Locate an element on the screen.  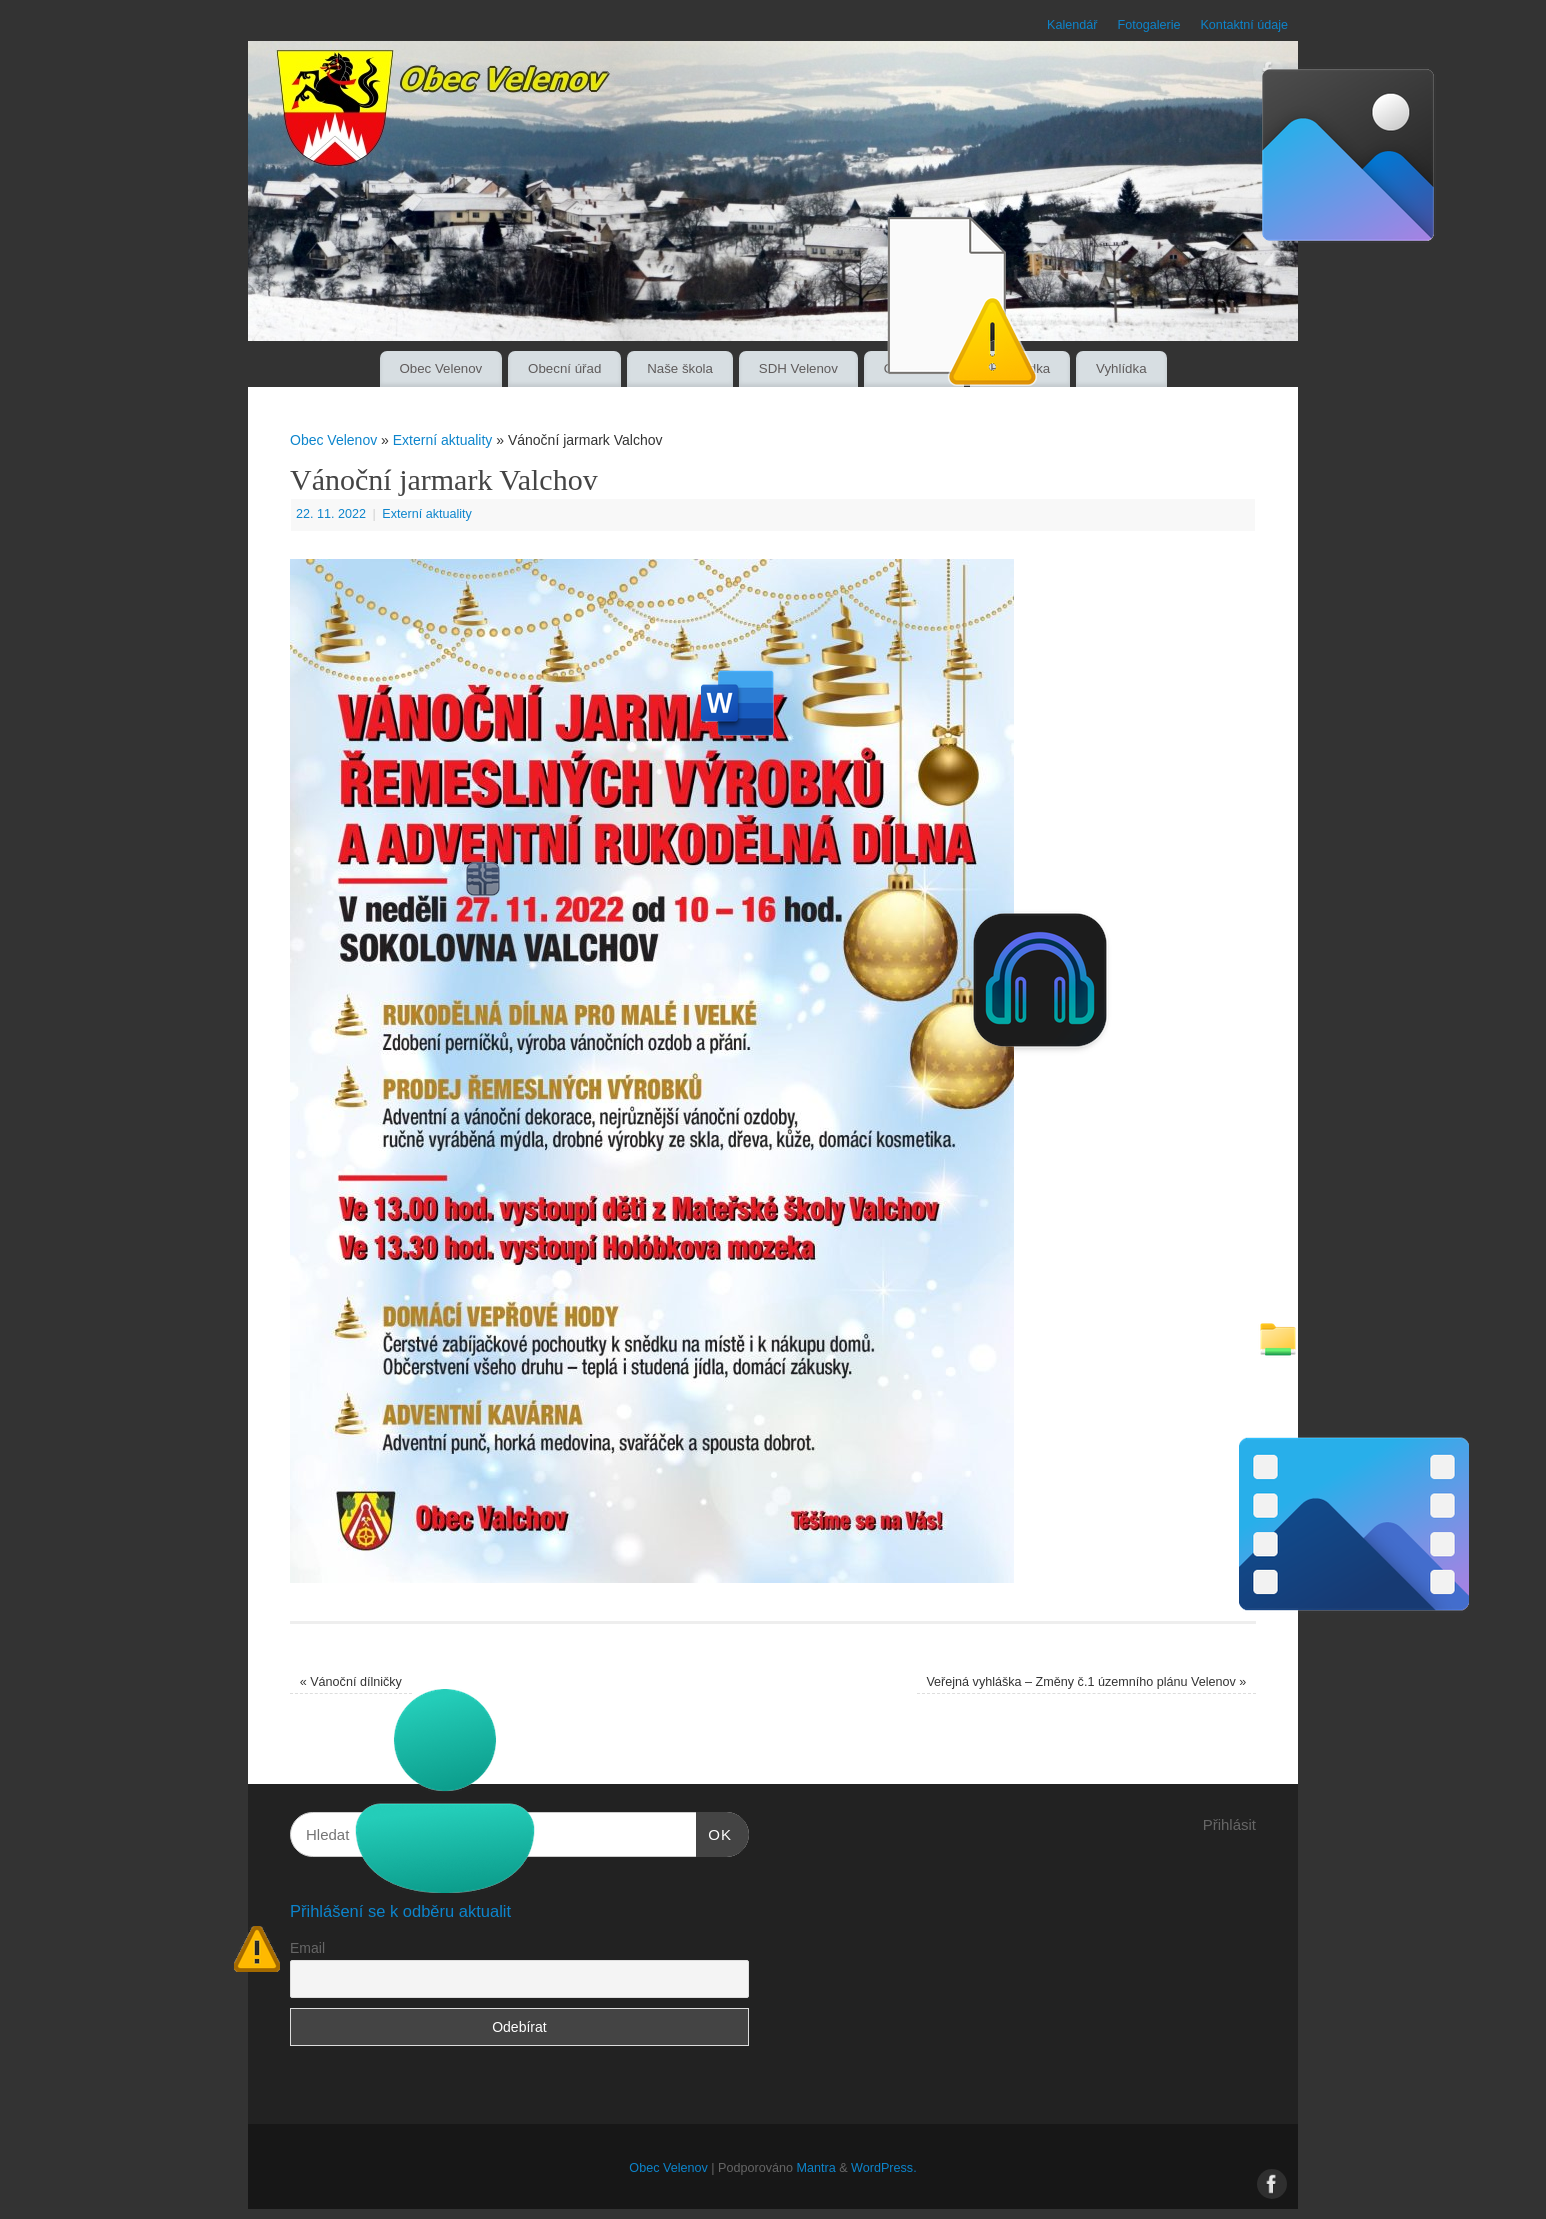
indicates a file with an error or warning is located at coordinates (946, 295).